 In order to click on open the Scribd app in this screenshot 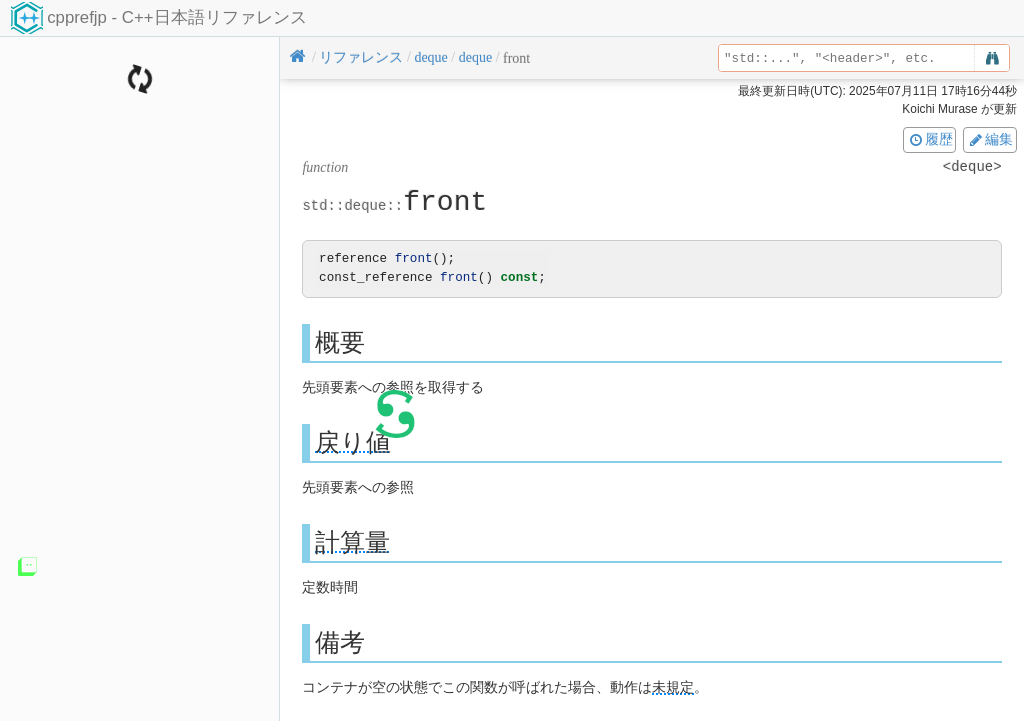, I will do `click(395, 414)`.